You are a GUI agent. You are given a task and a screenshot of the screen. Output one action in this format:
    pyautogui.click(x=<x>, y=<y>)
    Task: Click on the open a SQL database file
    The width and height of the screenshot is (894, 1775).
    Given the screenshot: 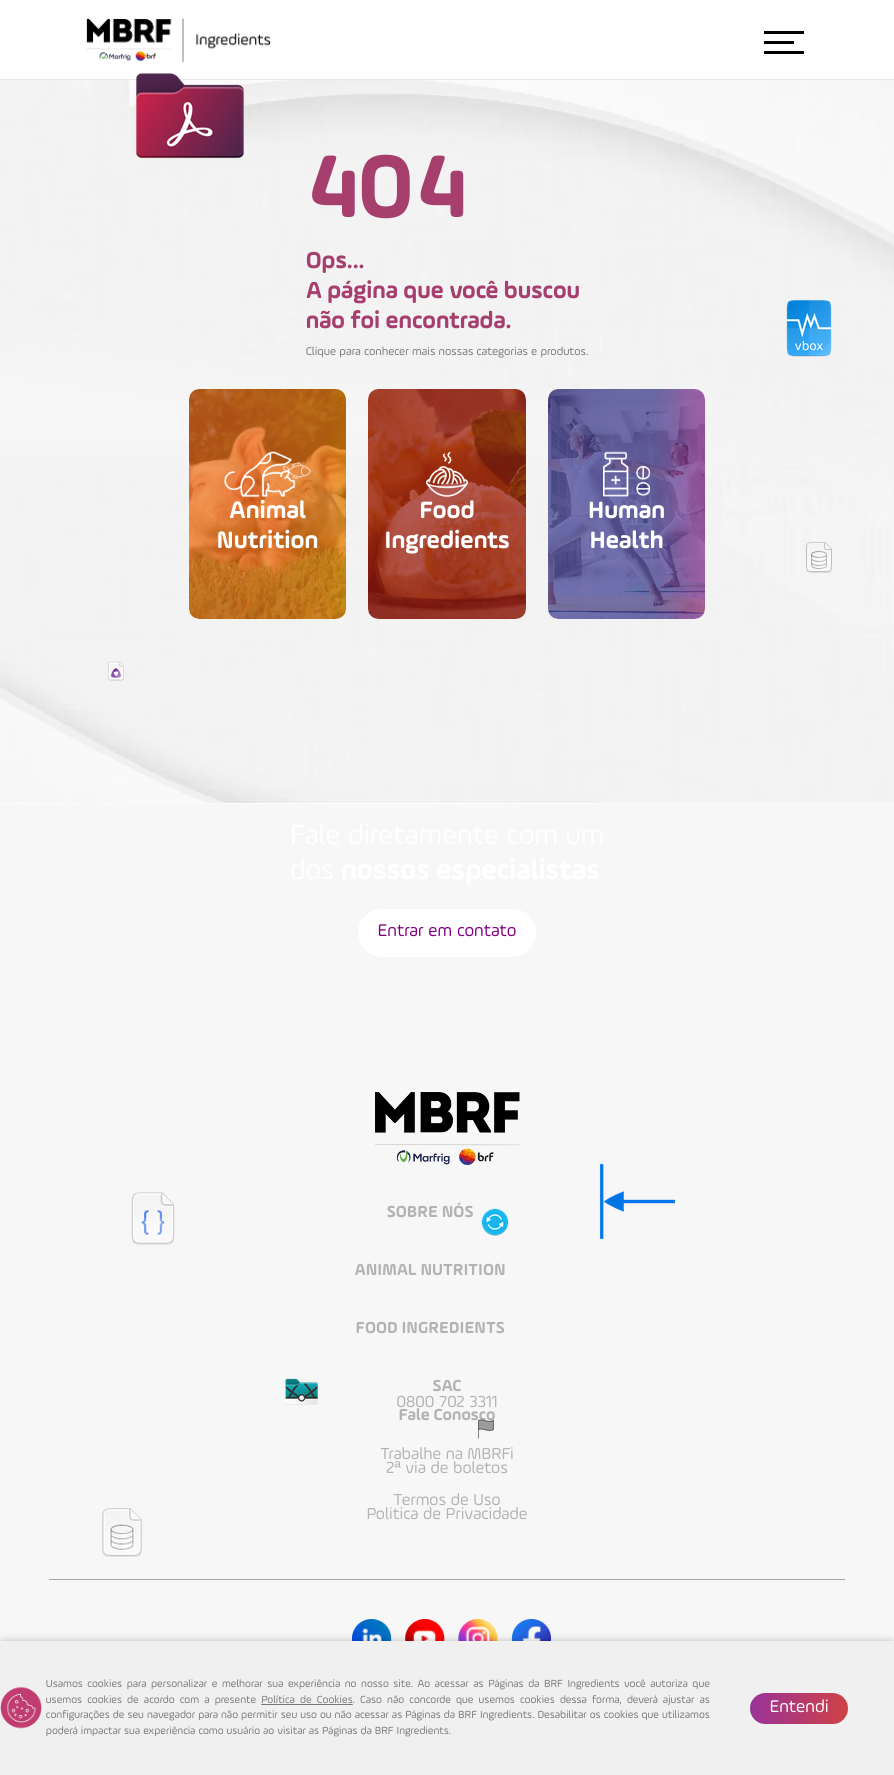 What is the action you would take?
    pyautogui.click(x=122, y=1532)
    